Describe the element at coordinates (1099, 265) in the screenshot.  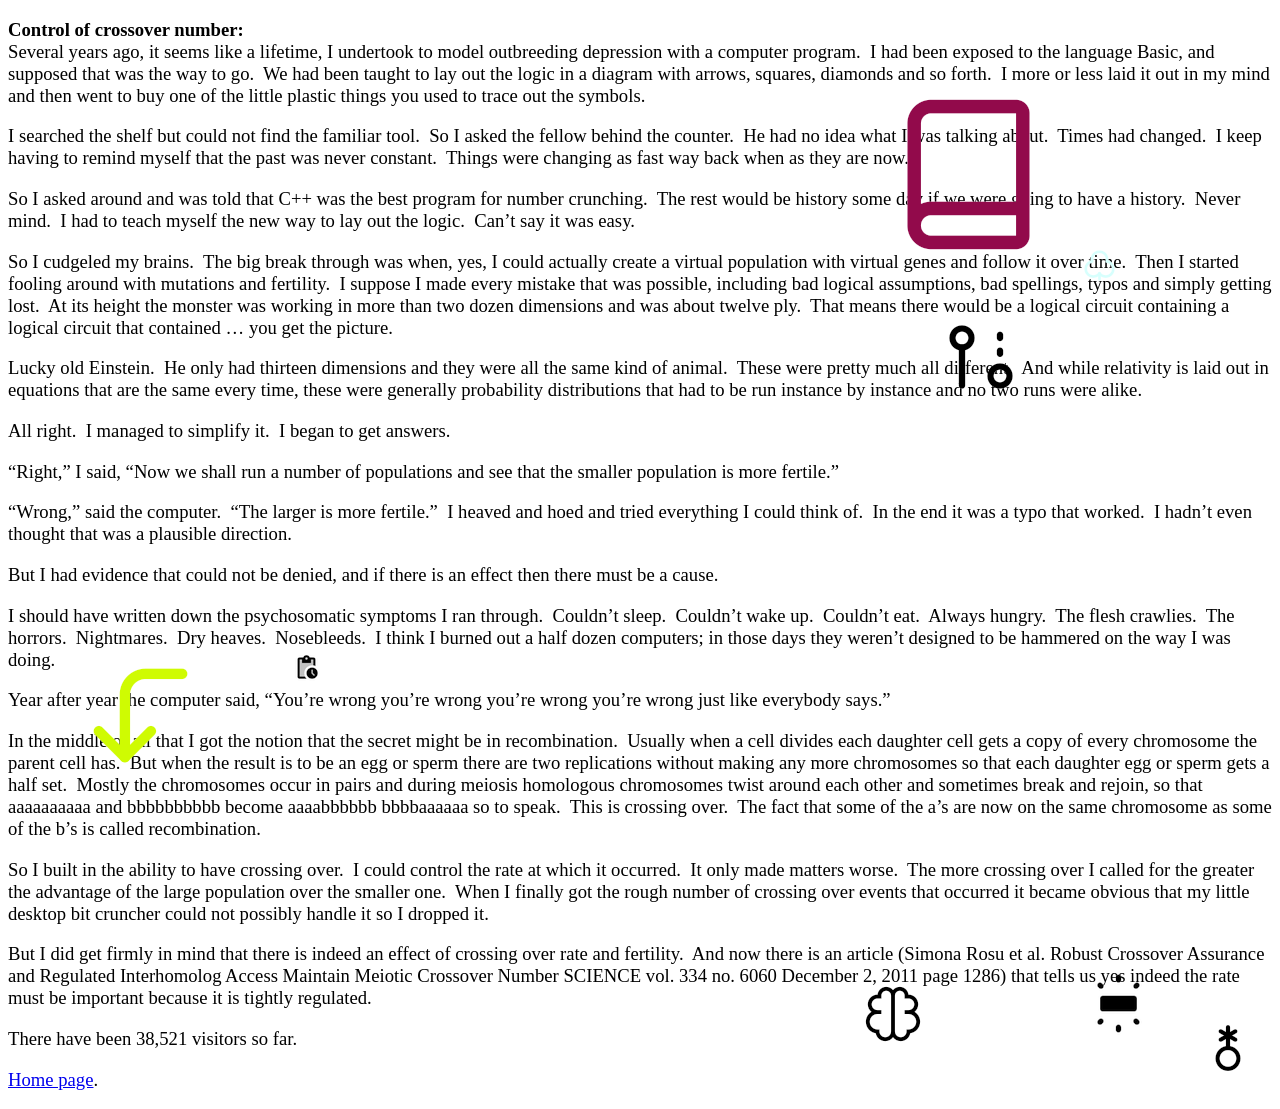
I see `playing card suit symbol for clubs` at that location.